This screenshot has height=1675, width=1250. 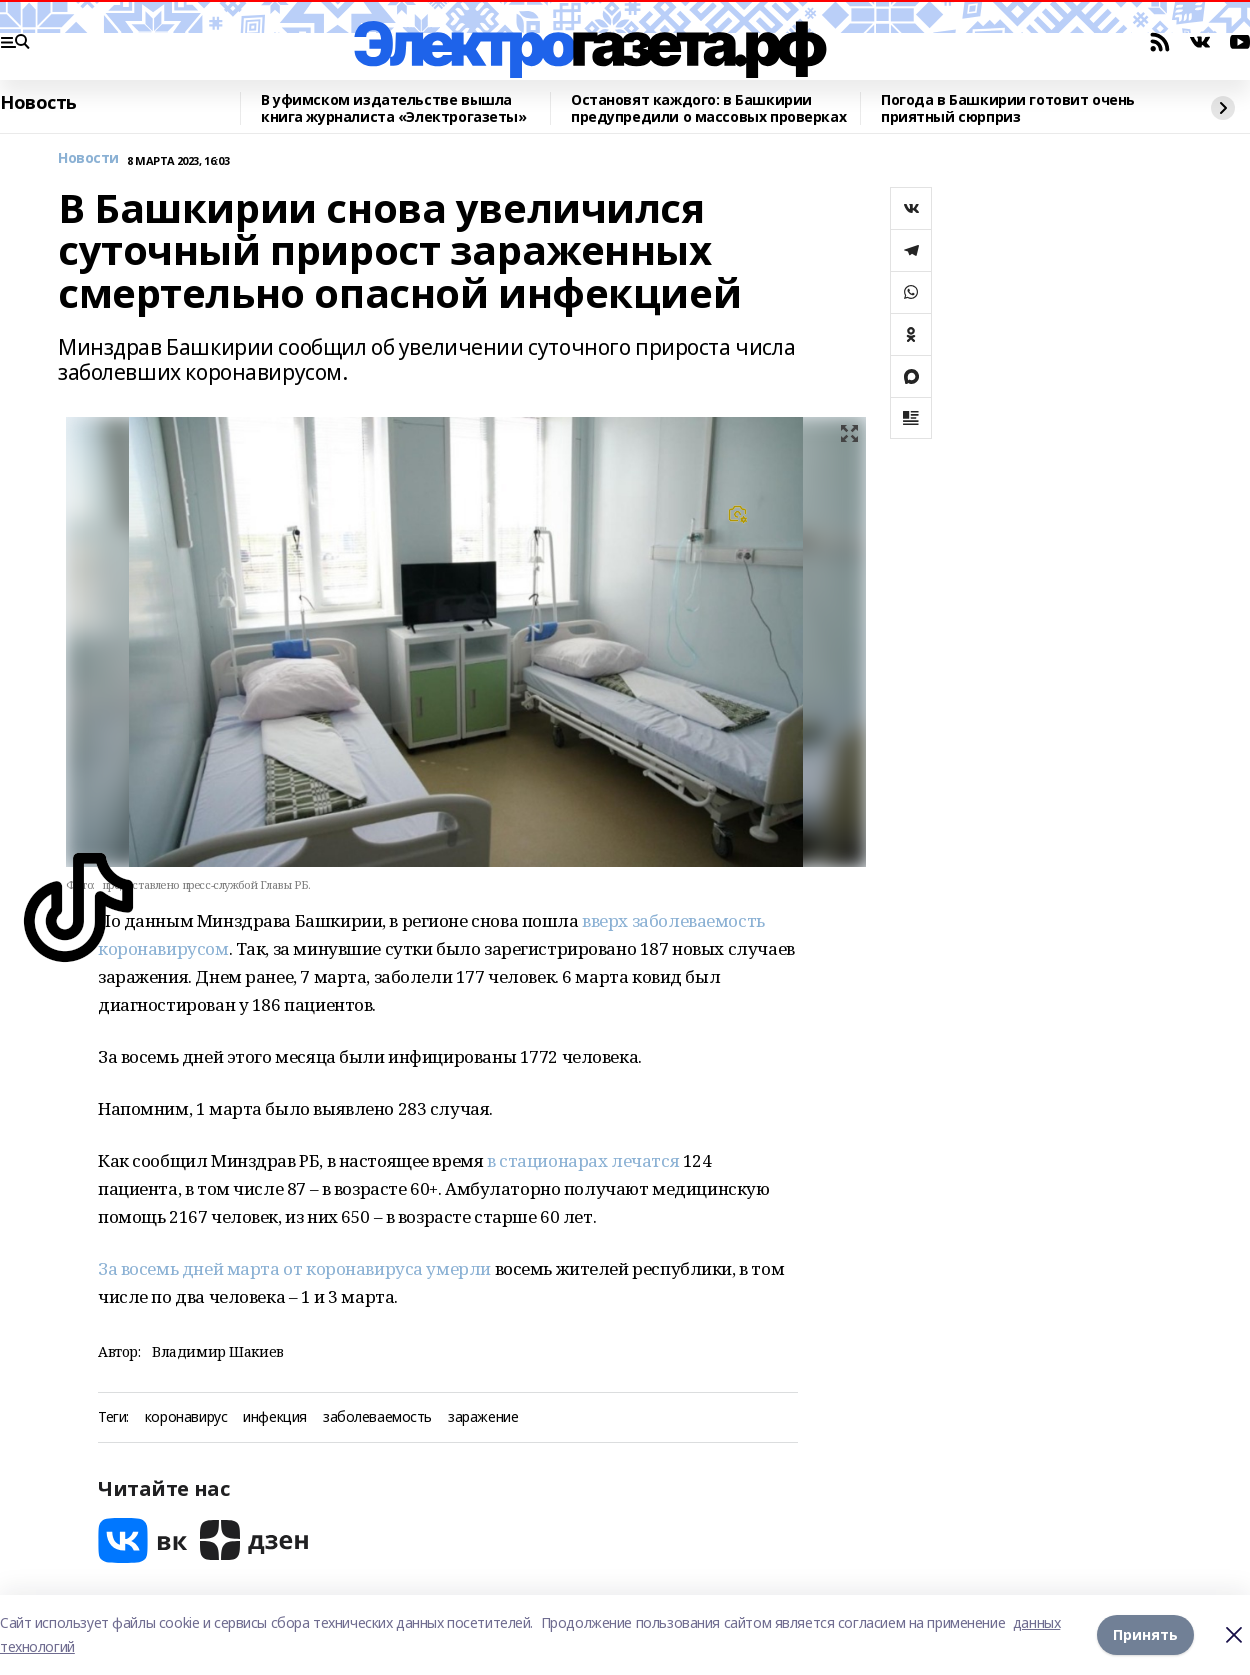 What do you see at coordinates (78, 907) in the screenshot?
I see `open TikTok app` at bounding box center [78, 907].